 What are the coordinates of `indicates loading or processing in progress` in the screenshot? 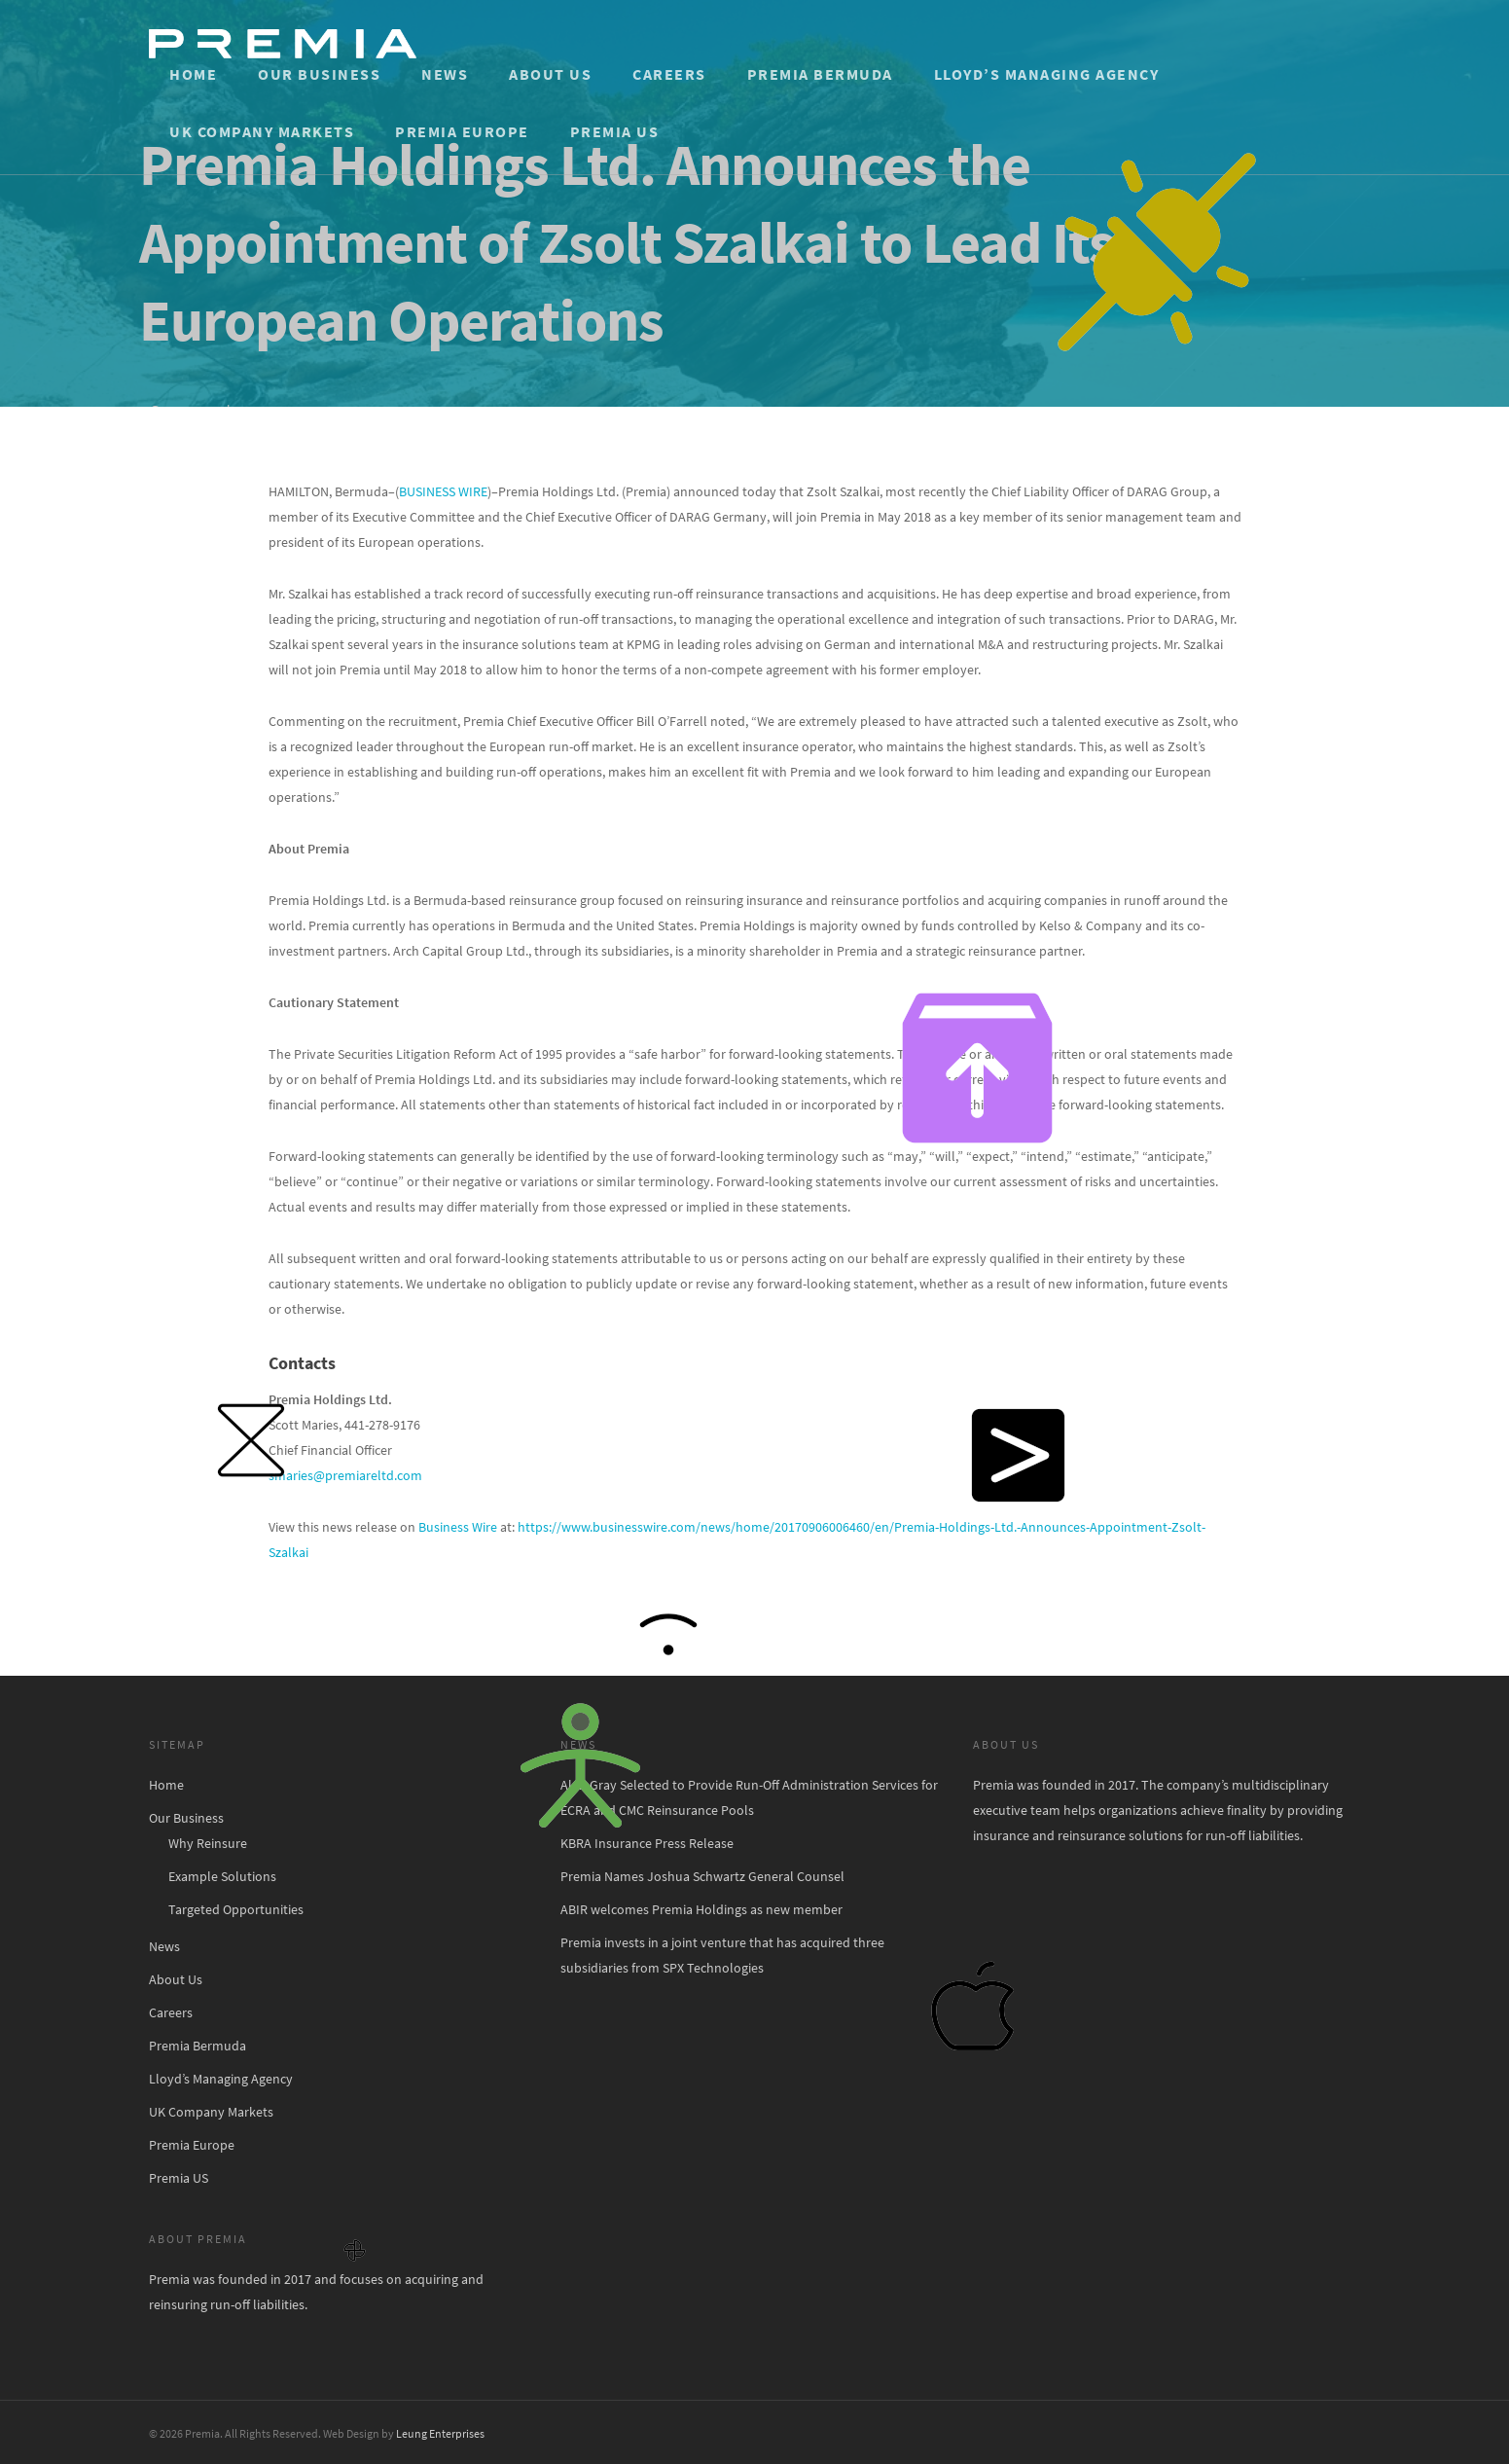 It's located at (251, 1440).